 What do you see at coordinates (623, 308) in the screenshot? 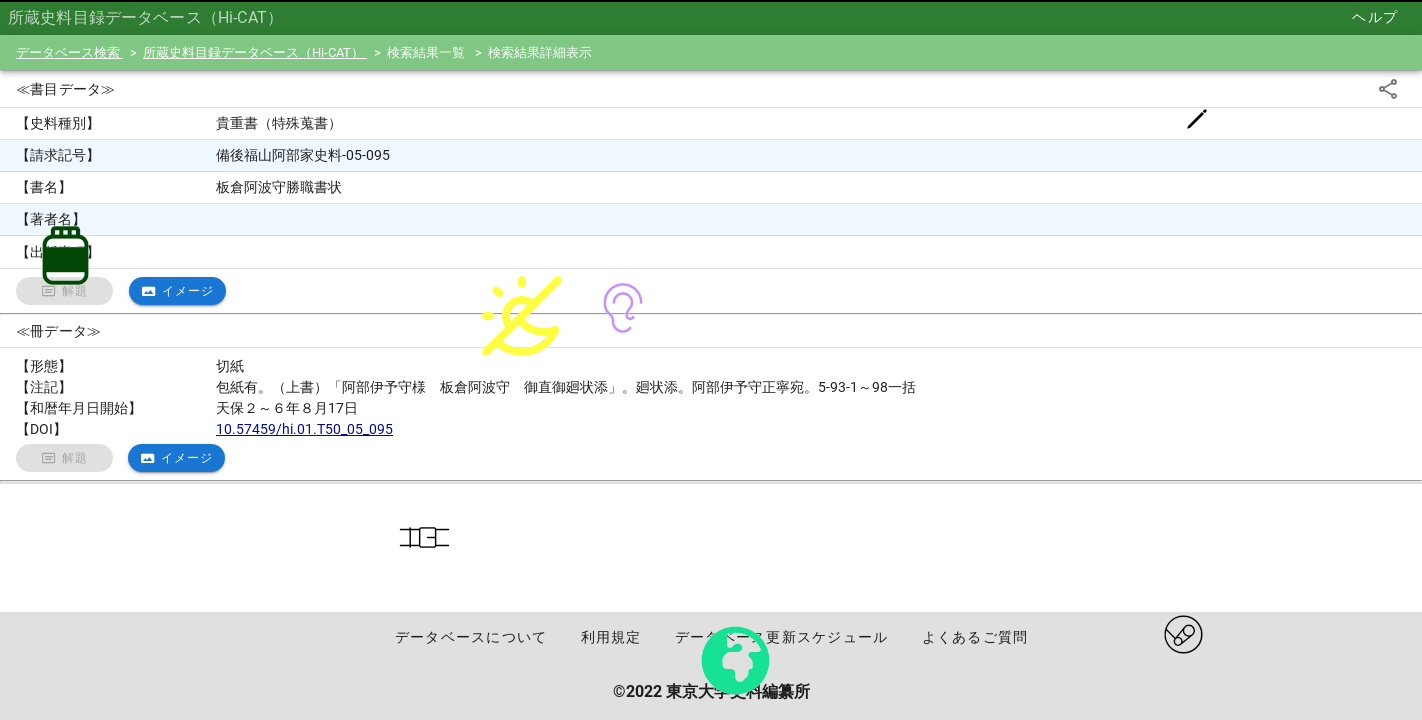
I see `access audio or hearing settings` at bounding box center [623, 308].